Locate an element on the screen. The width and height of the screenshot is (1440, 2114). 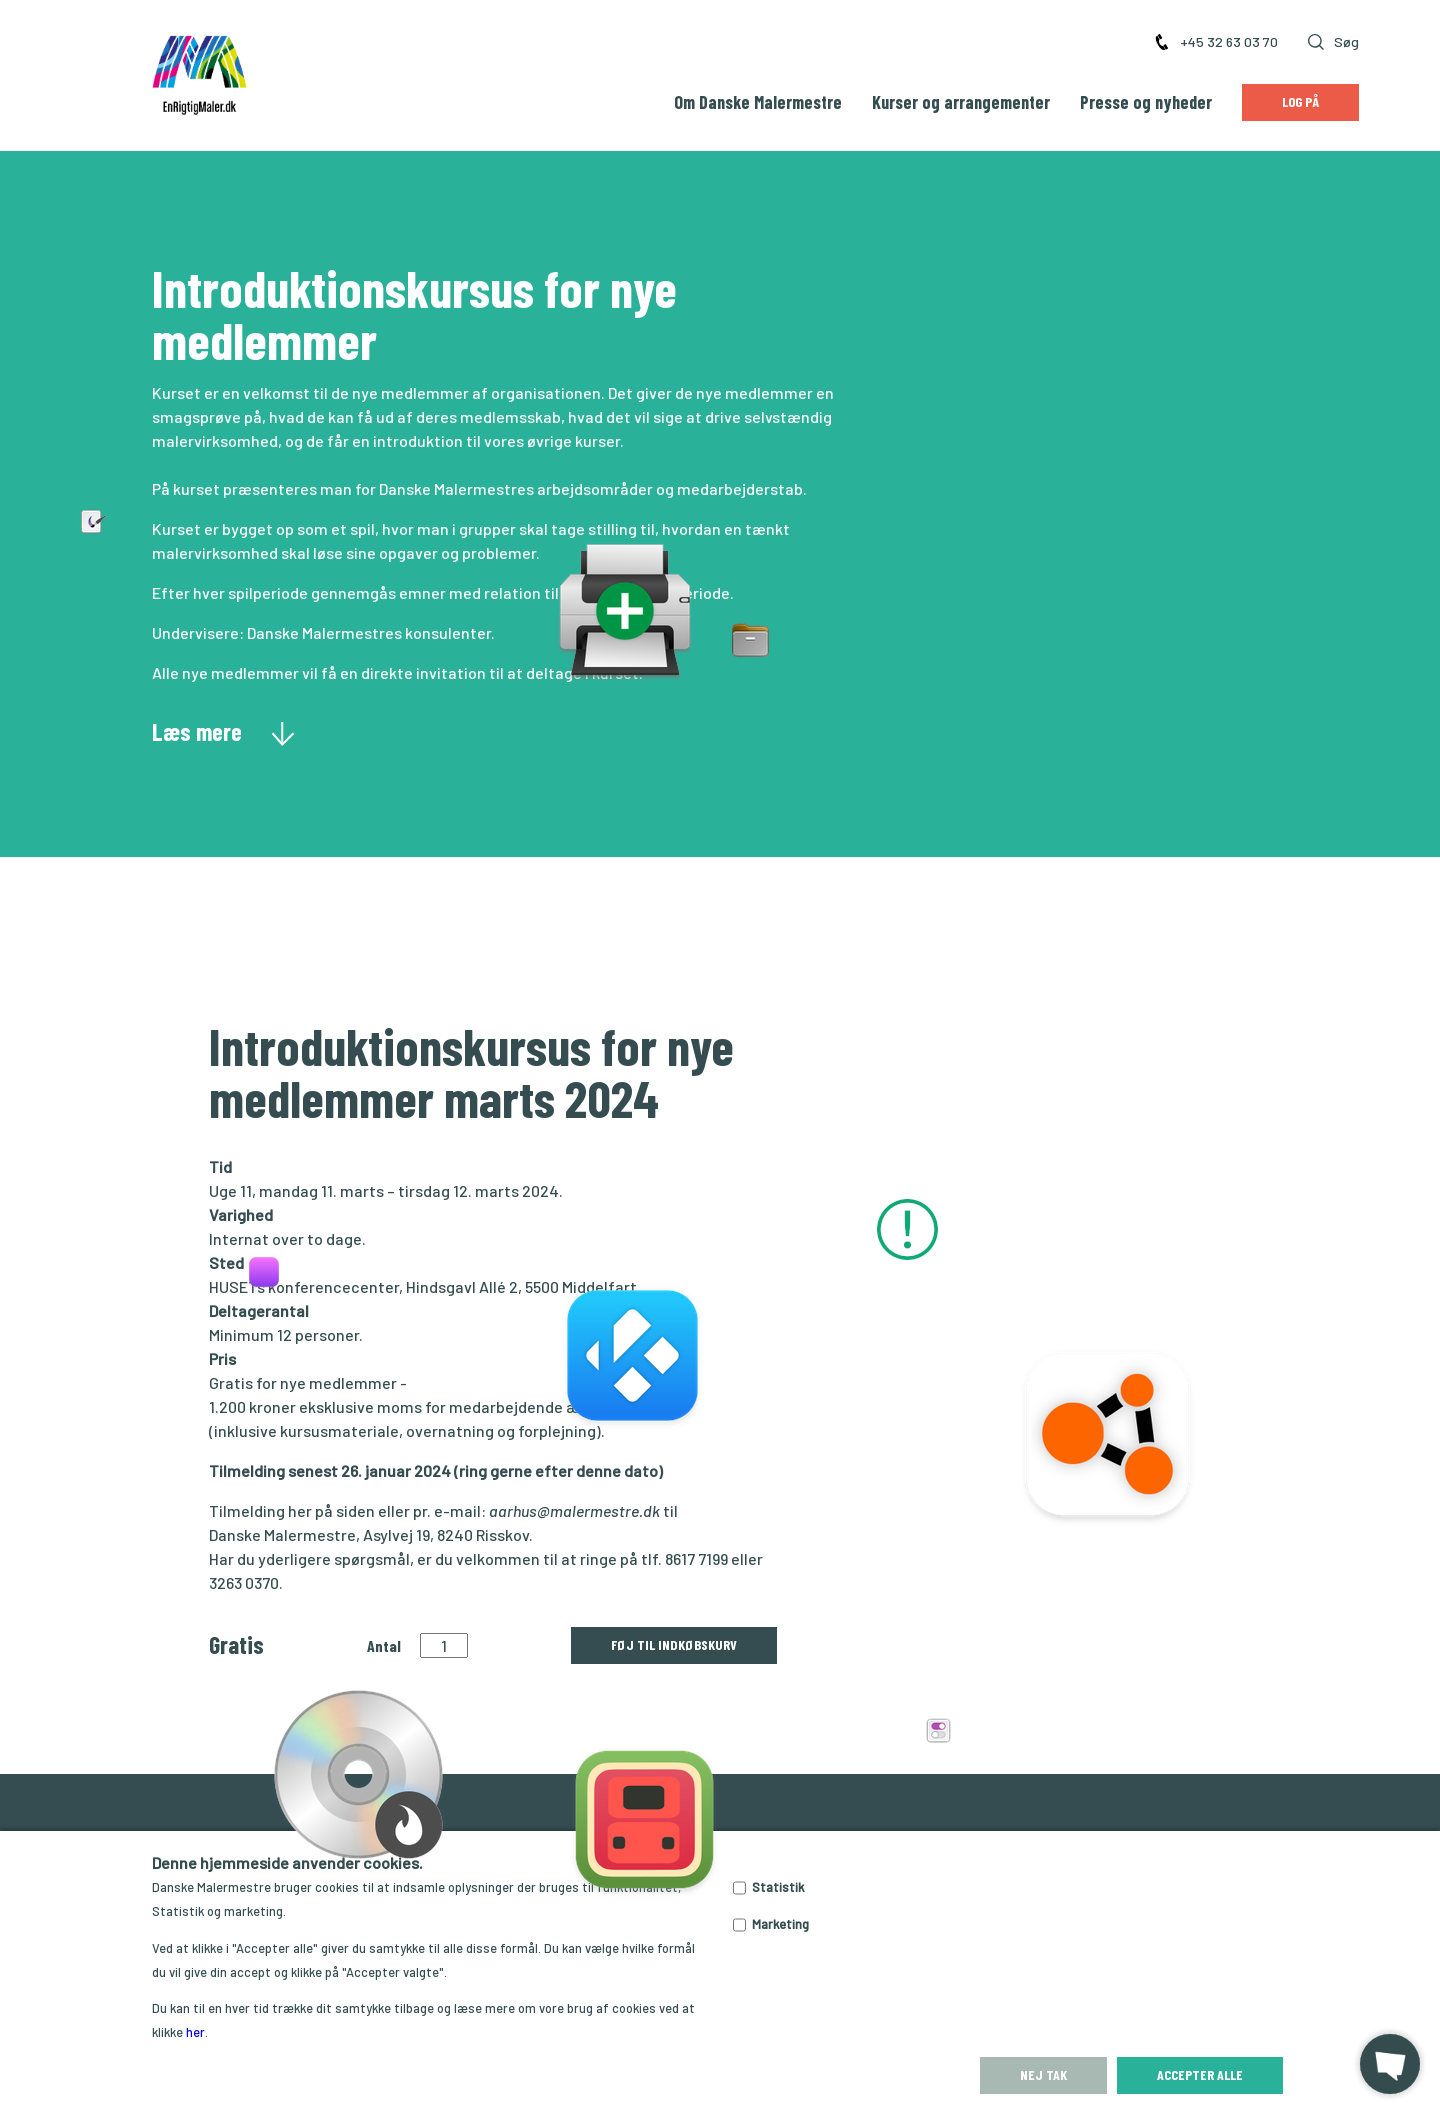
open desktop preferences or settings is located at coordinates (938, 1730).